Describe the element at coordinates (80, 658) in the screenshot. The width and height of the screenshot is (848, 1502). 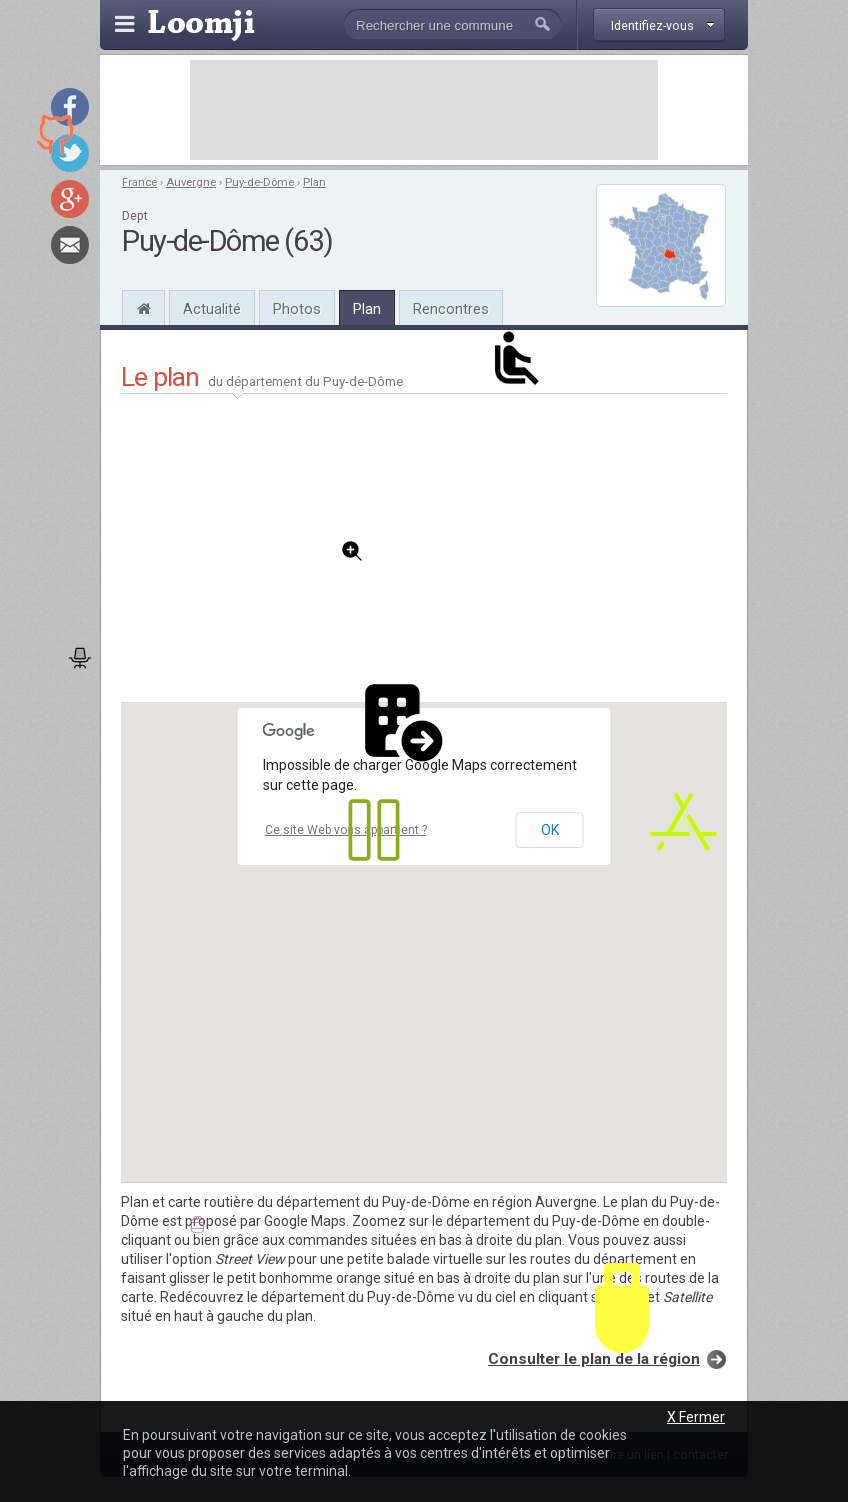
I see `office or workspace settings` at that location.